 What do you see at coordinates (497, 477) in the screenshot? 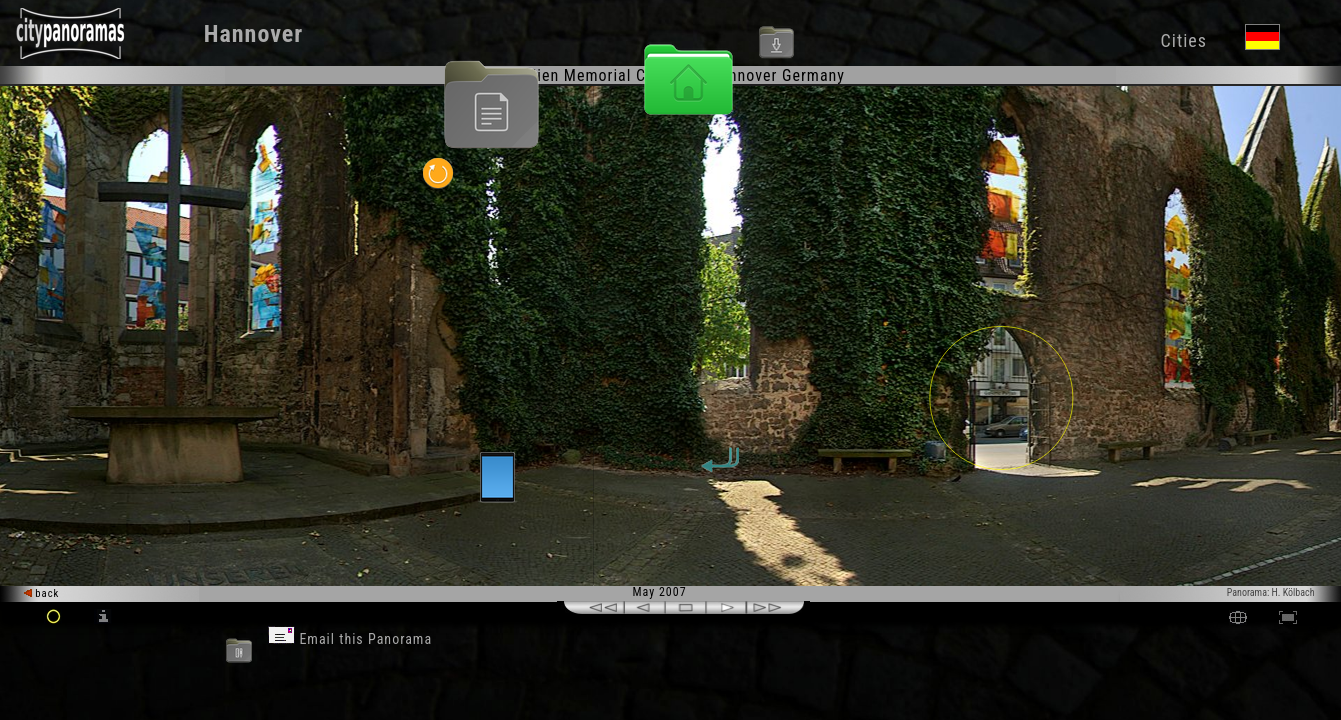
I see `iPad with cellular connectivity` at bounding box center [497, 477].